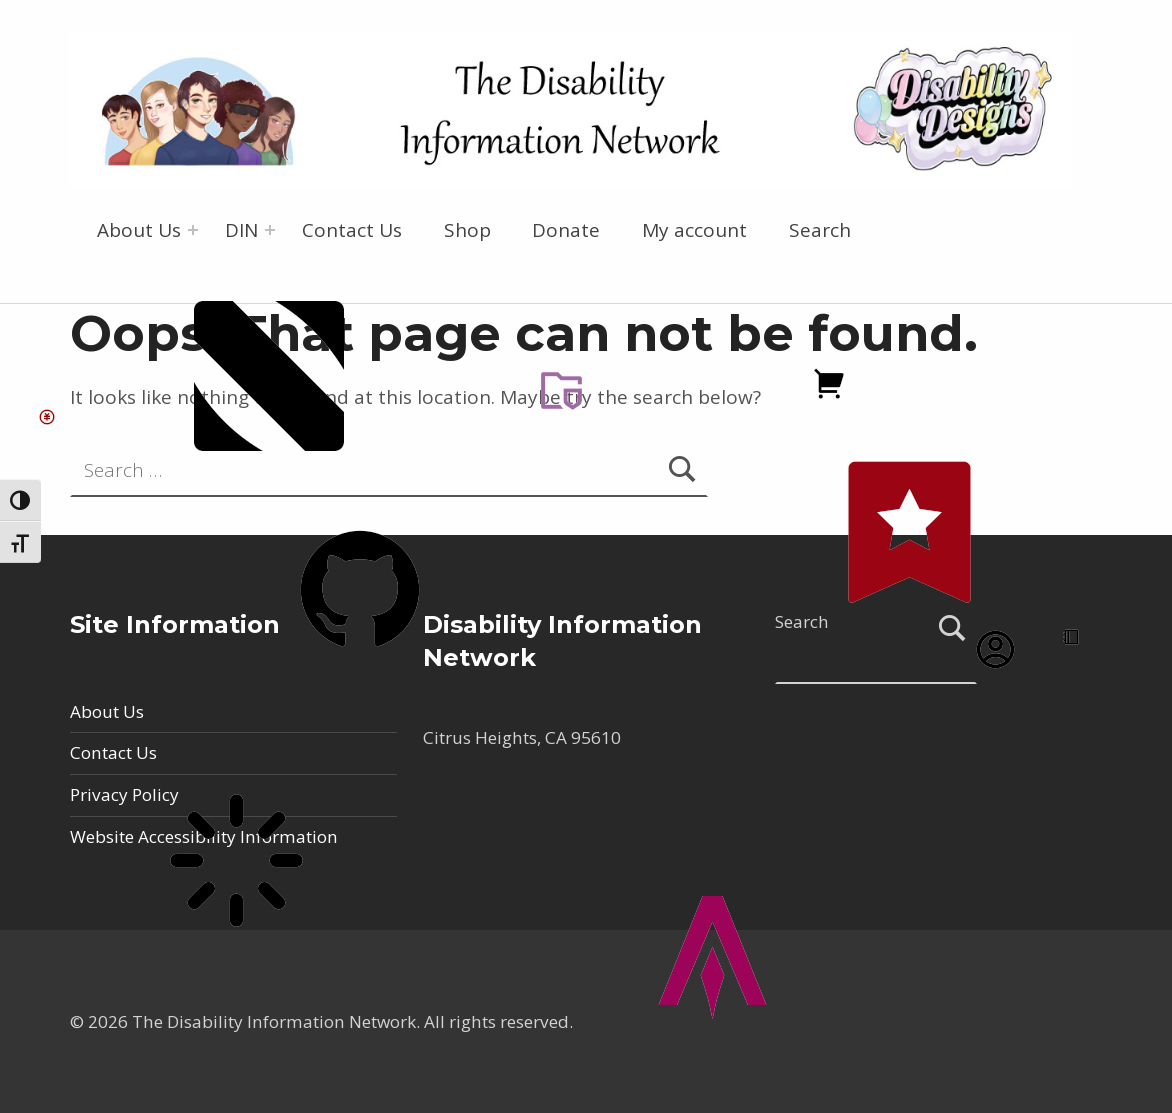  What do you see at coordinates (269, 376) in the screenshot?
I see `open Apple News app` at bounding box center [269, 376].